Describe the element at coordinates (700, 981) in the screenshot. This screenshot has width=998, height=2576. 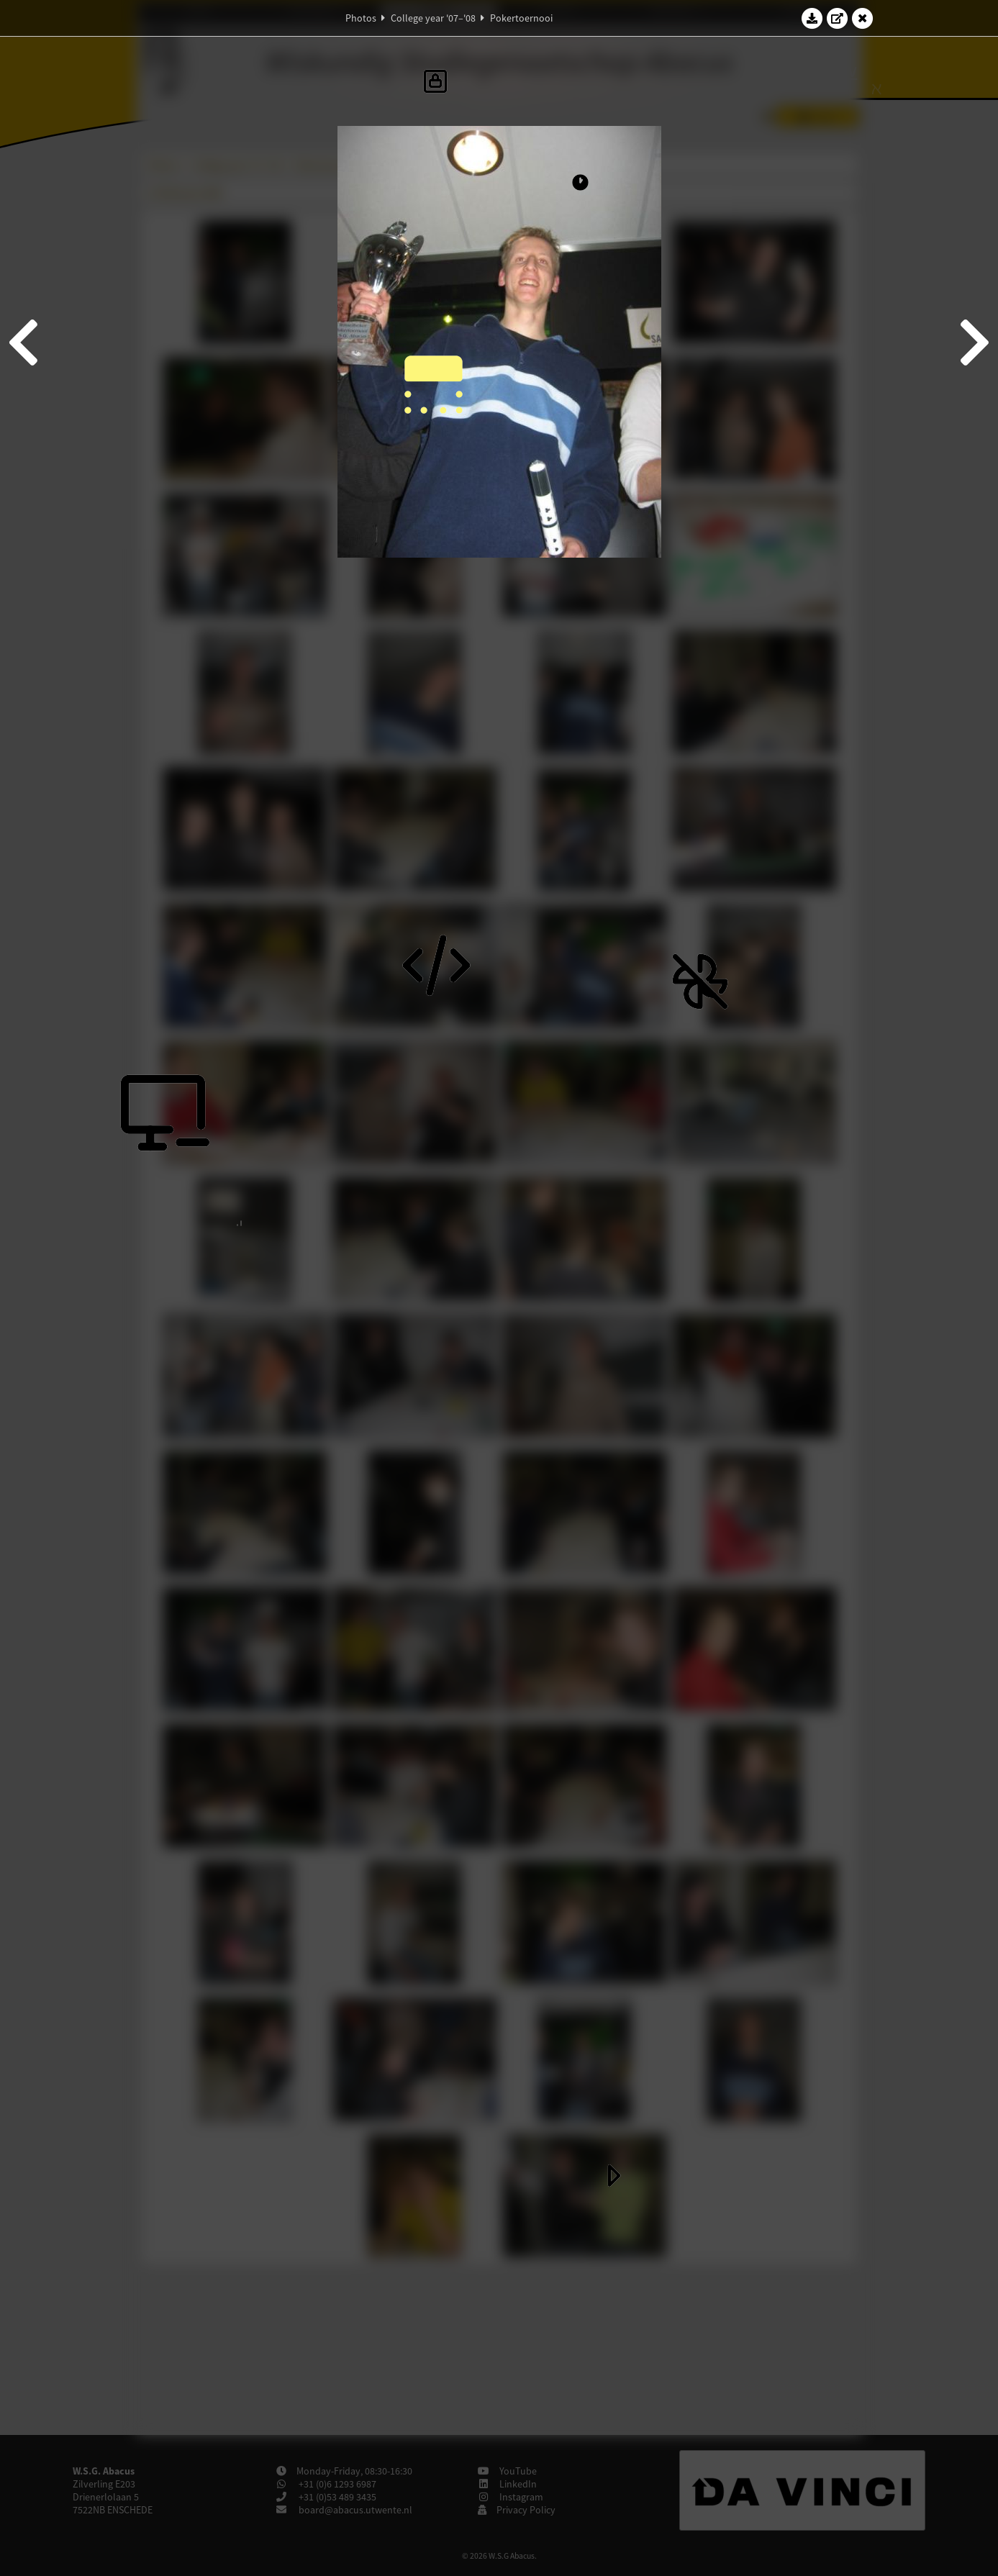
I see `wind energy source disabled or unavailable` at that location.